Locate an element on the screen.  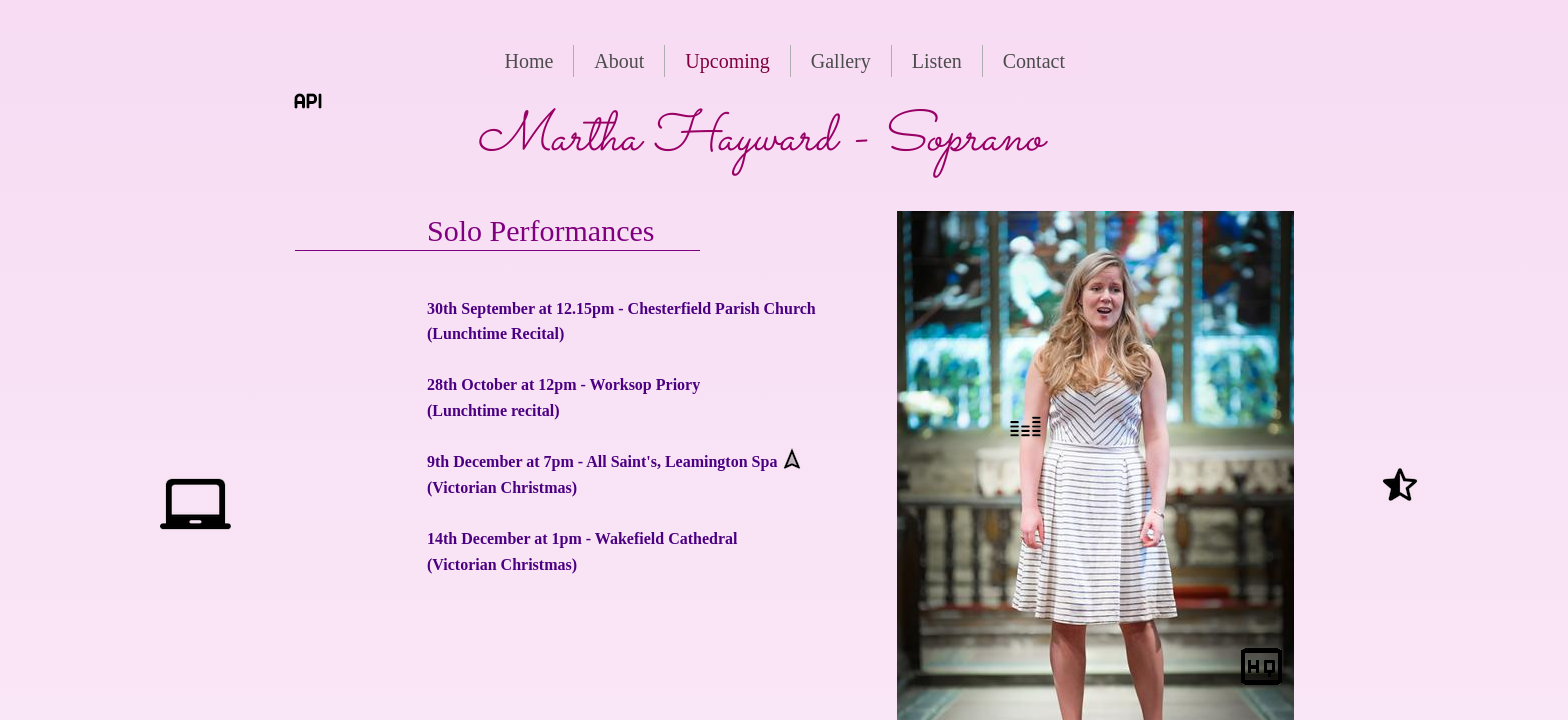
access API settings or documentation is located at coordinates (308, 101).